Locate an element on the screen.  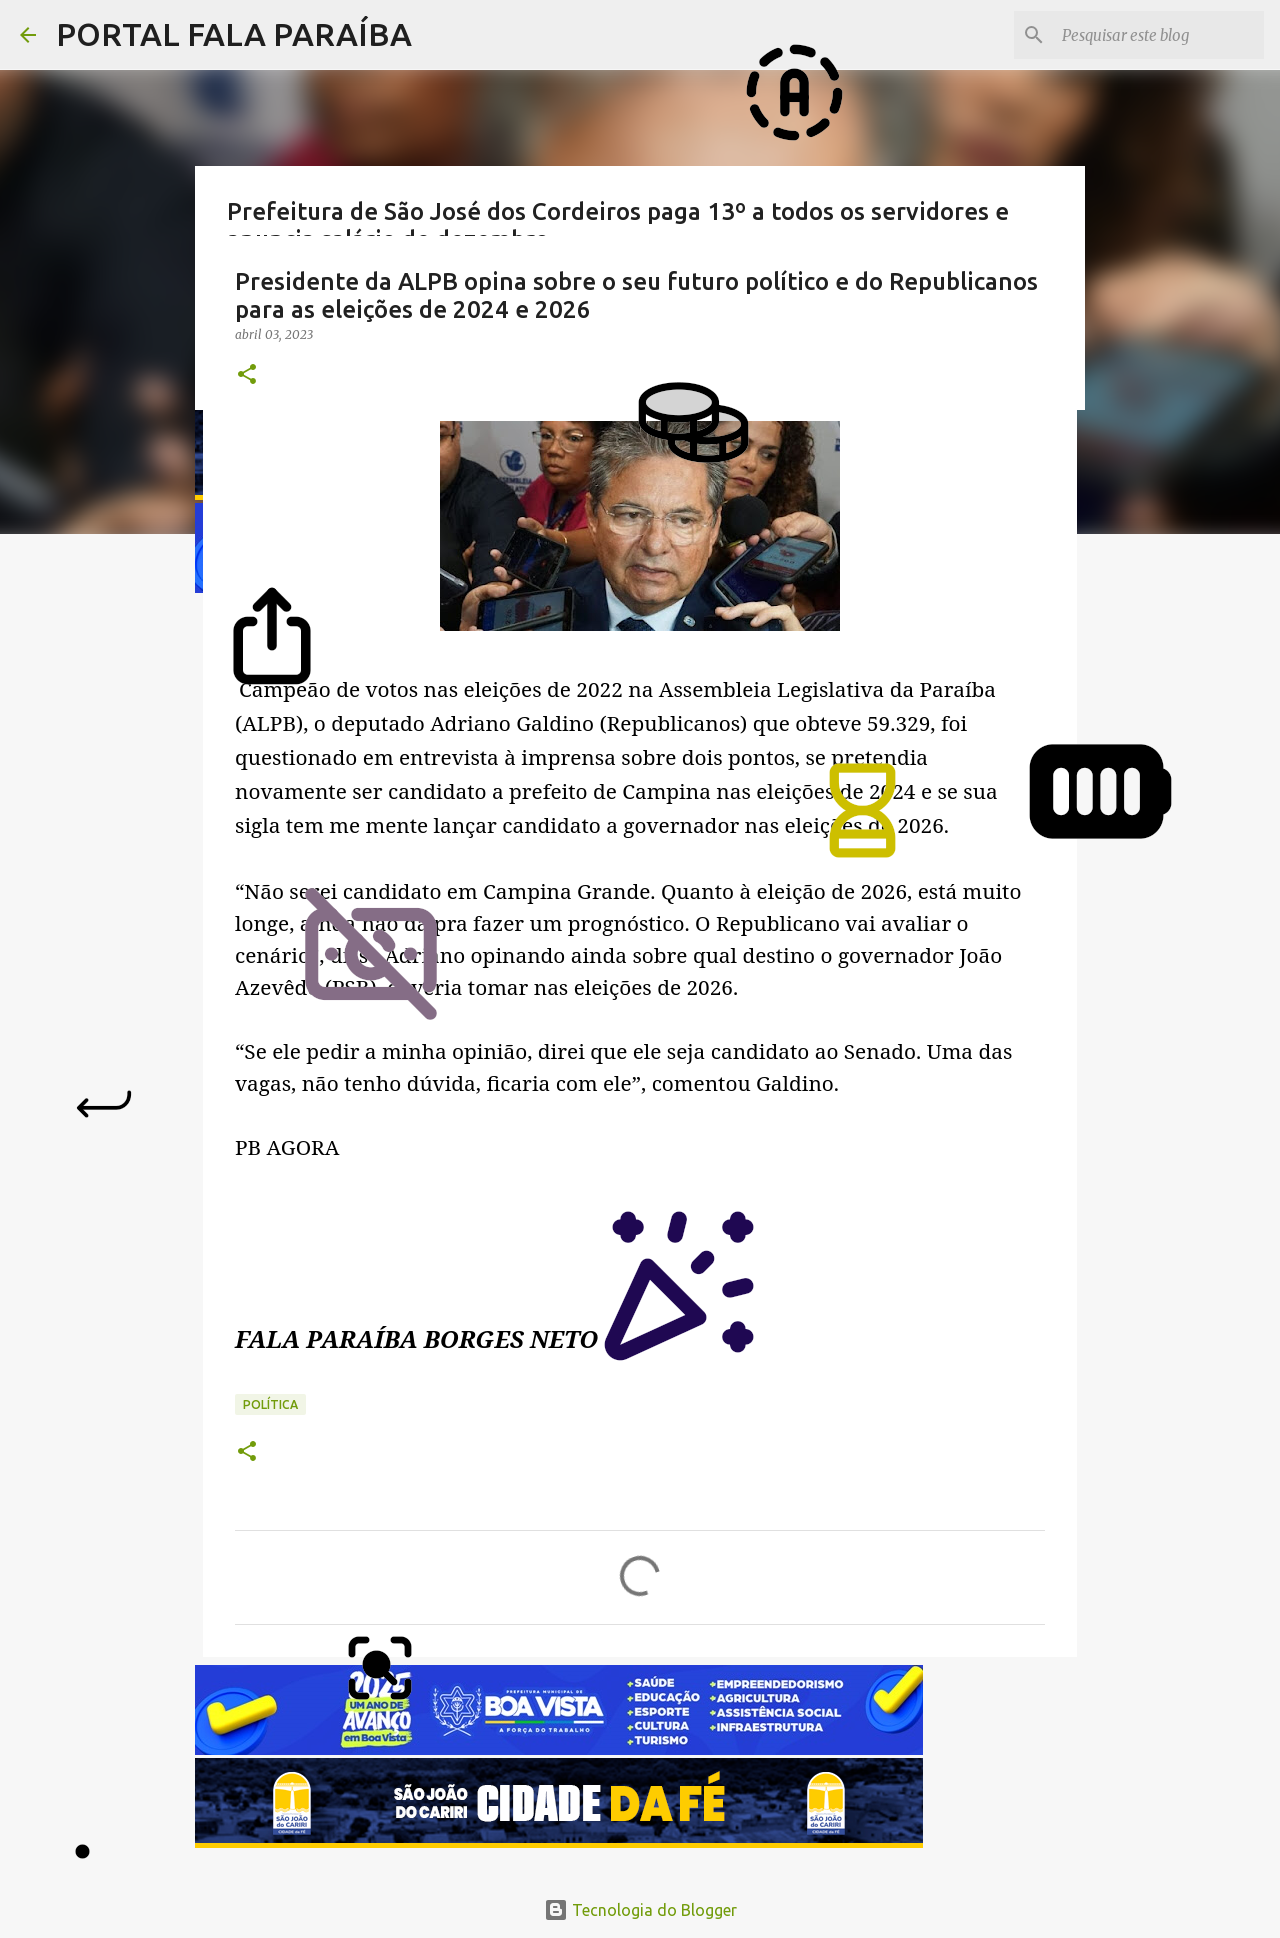
share this content is located at coordinates (272, 636).